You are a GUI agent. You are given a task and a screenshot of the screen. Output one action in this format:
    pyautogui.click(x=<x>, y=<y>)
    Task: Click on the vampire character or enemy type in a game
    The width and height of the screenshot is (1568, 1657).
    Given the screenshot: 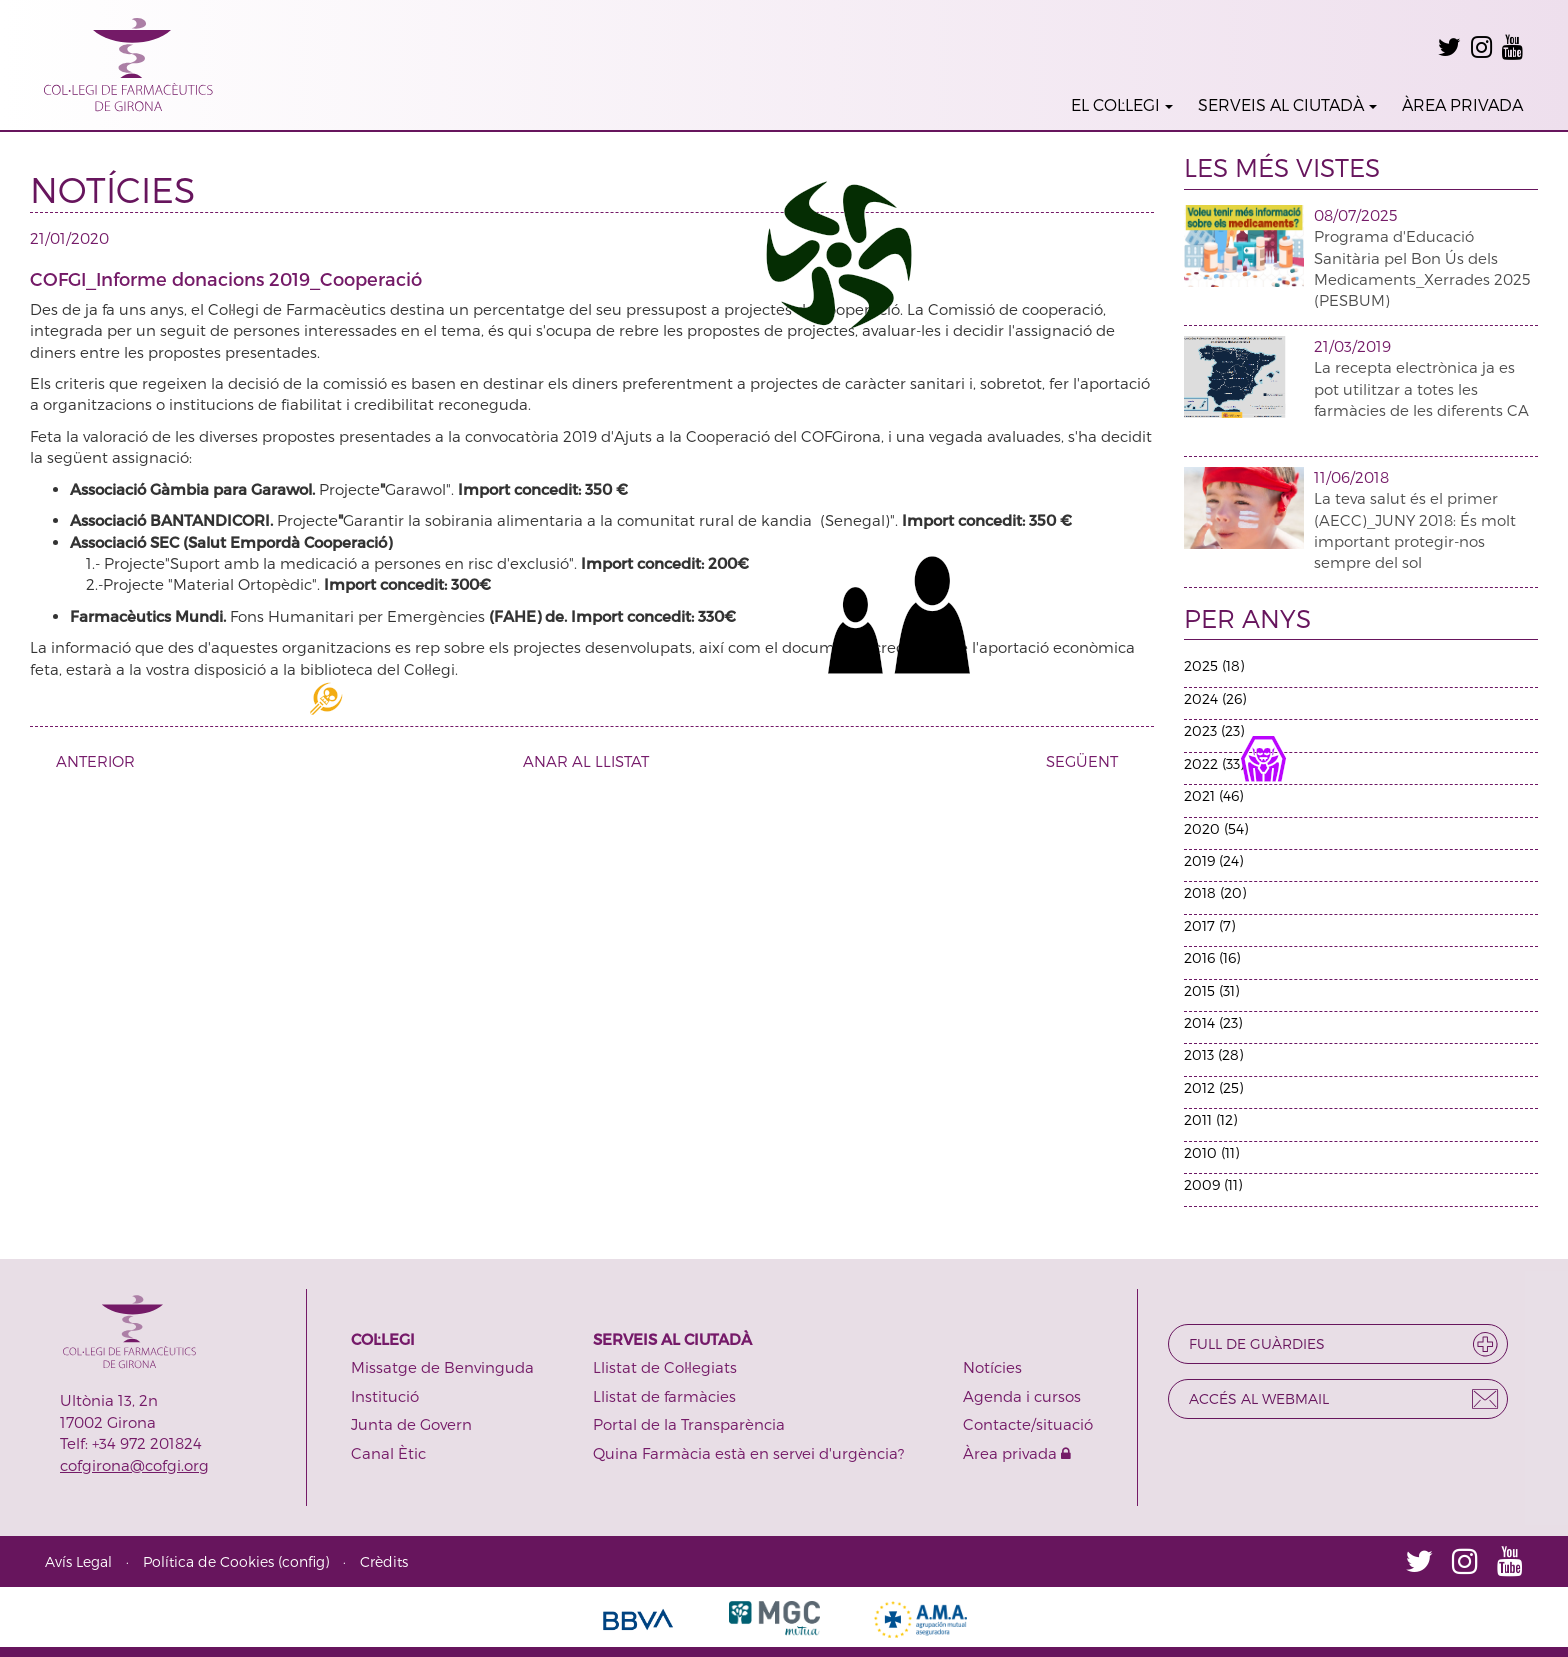 What is the action you would take?
    pyautogui.click(x=1263, y=758)
    